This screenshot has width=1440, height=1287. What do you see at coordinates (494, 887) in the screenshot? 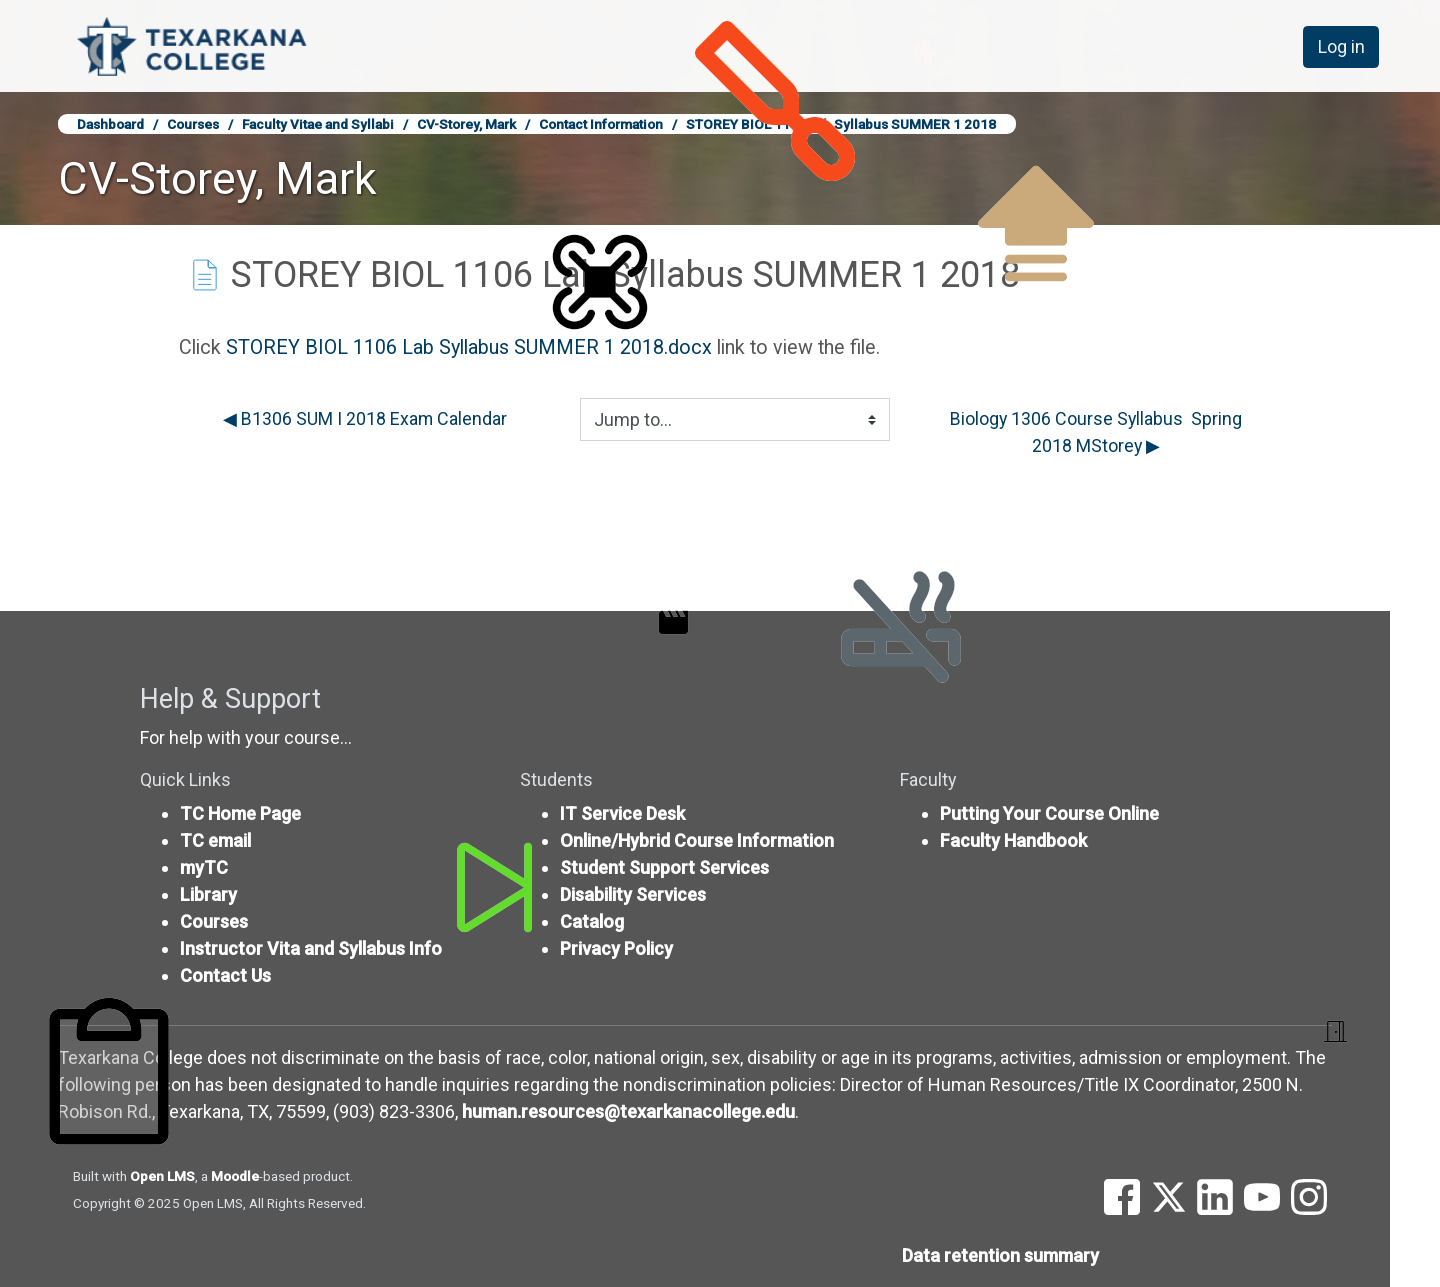
I see `skip to the next track or media item` at bounding box center [494, 887].